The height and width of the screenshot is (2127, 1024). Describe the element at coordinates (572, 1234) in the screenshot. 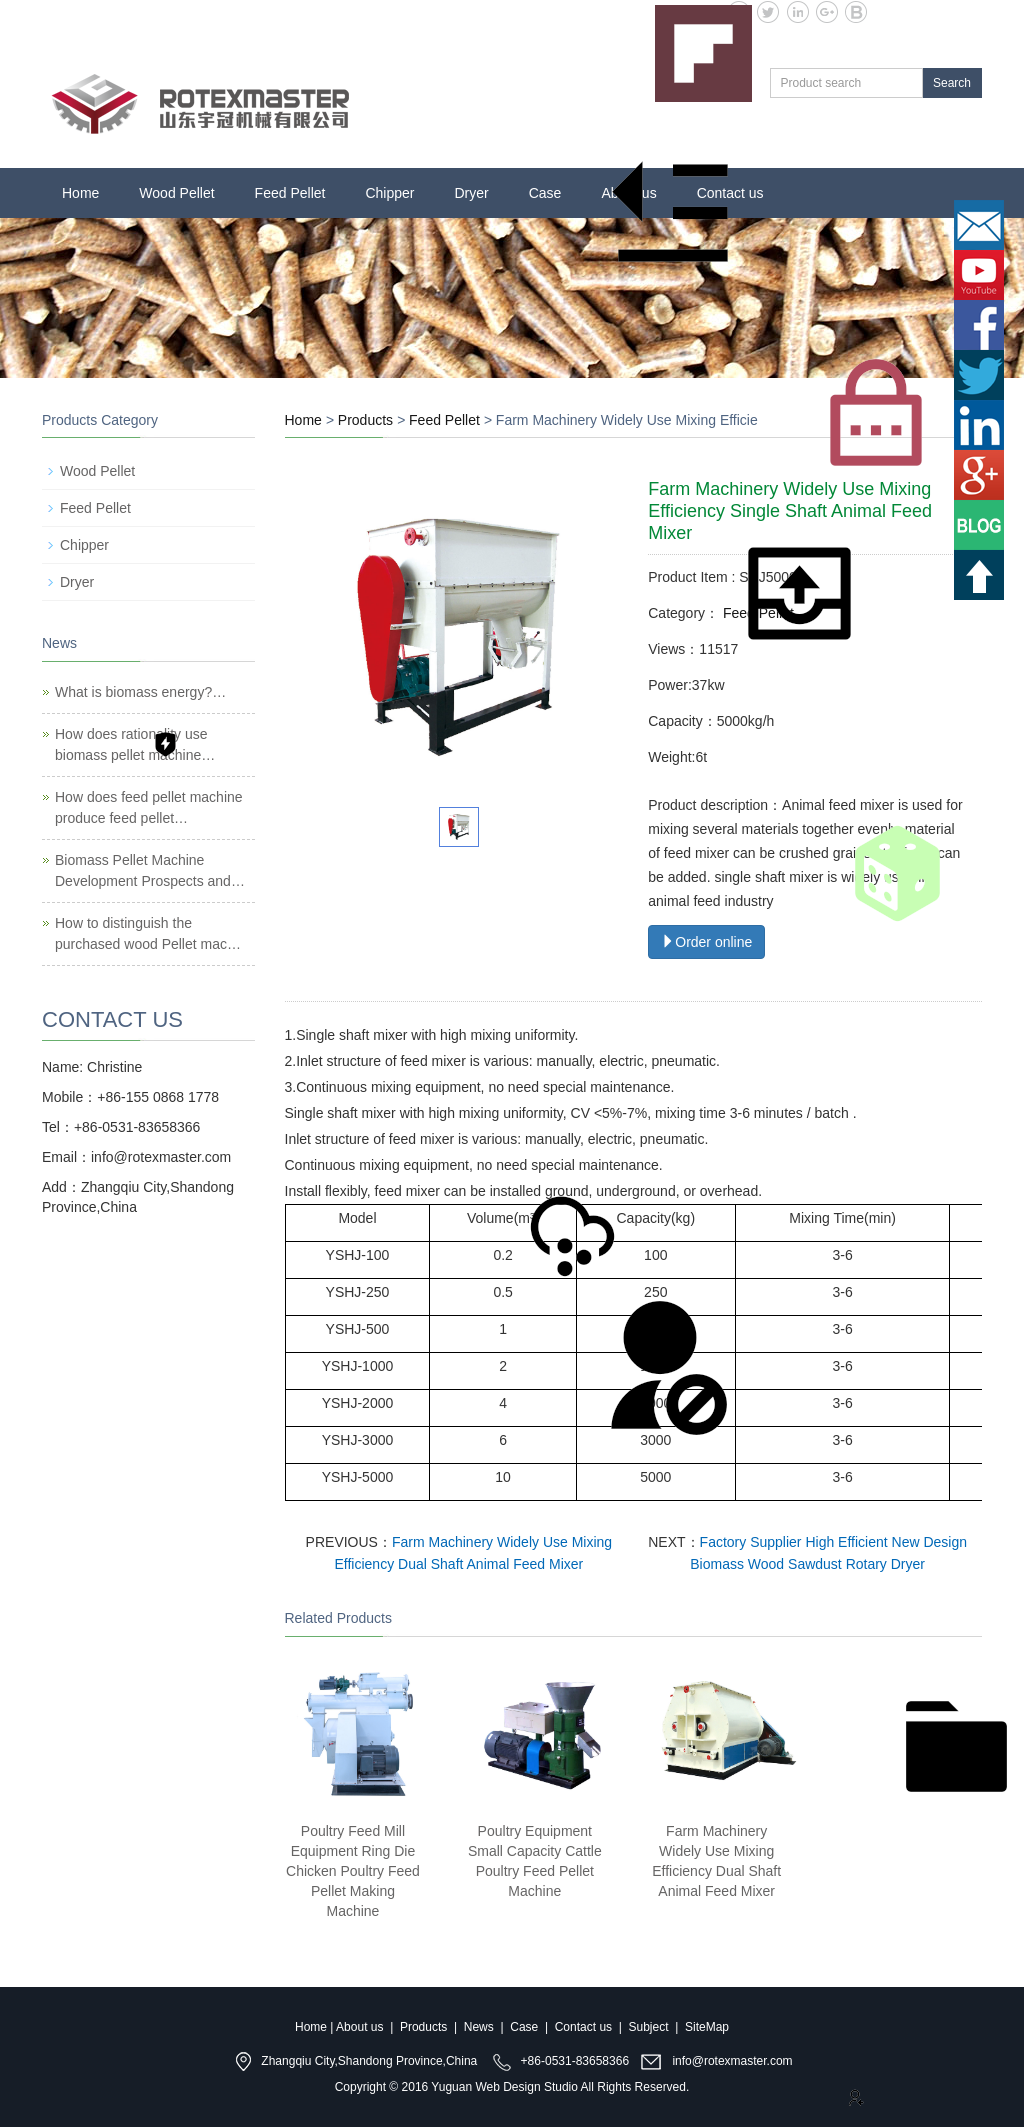

I see `indicates hail weather conditions` at that location.